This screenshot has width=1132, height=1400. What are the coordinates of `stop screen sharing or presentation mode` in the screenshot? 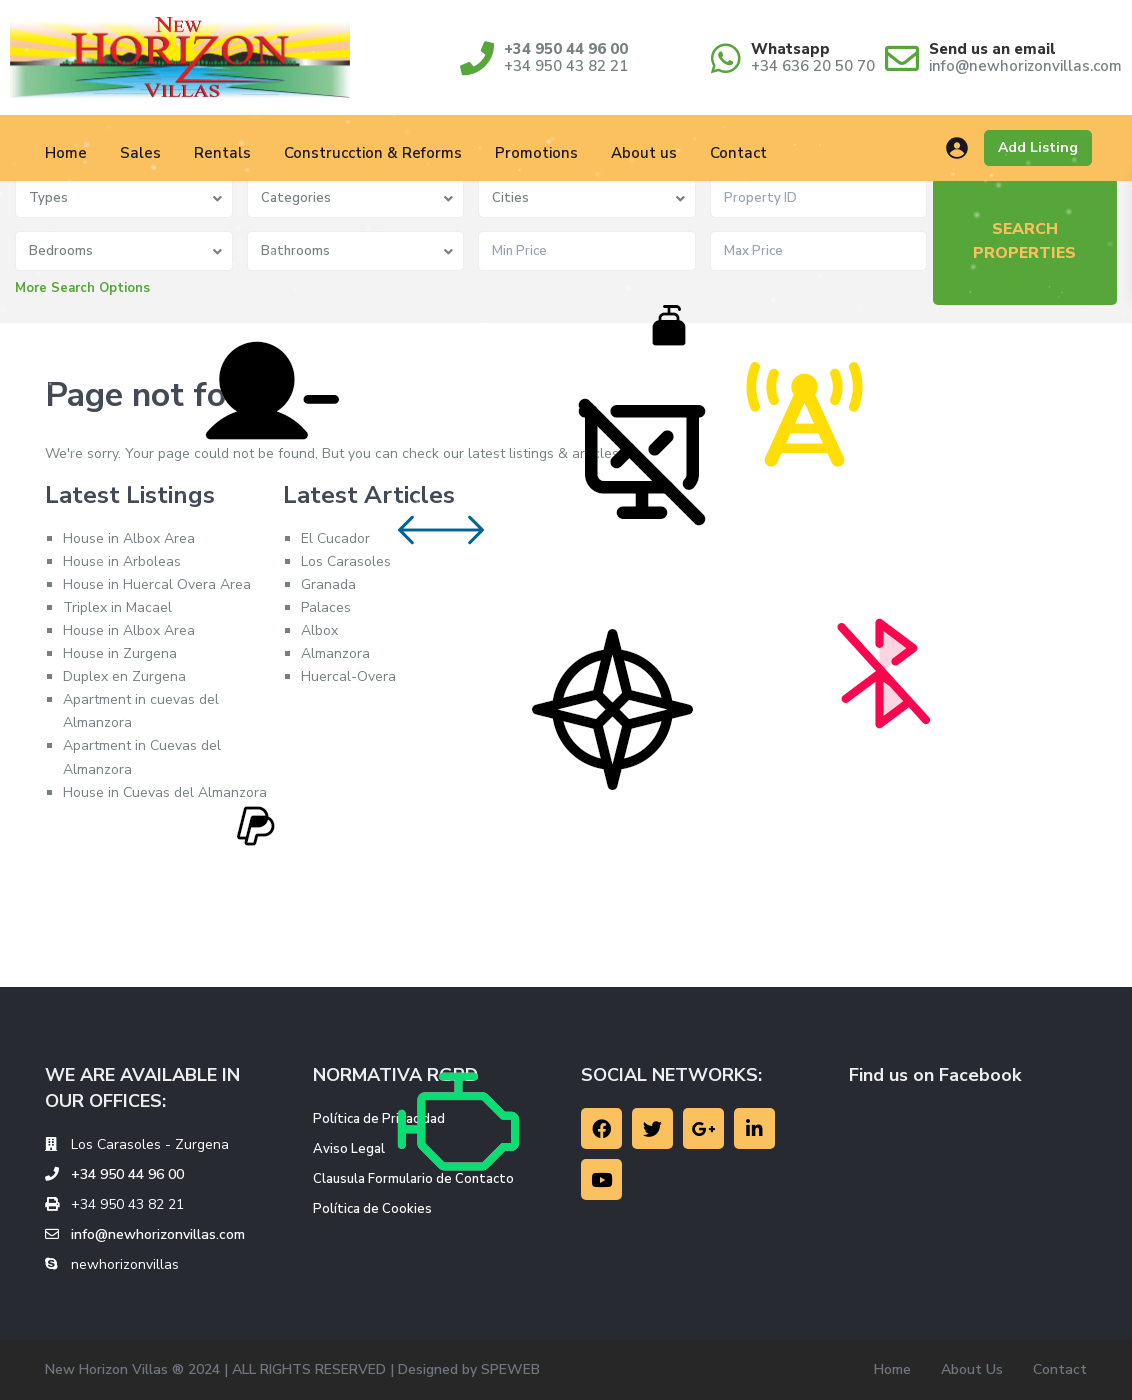 It's located at (642, 462).